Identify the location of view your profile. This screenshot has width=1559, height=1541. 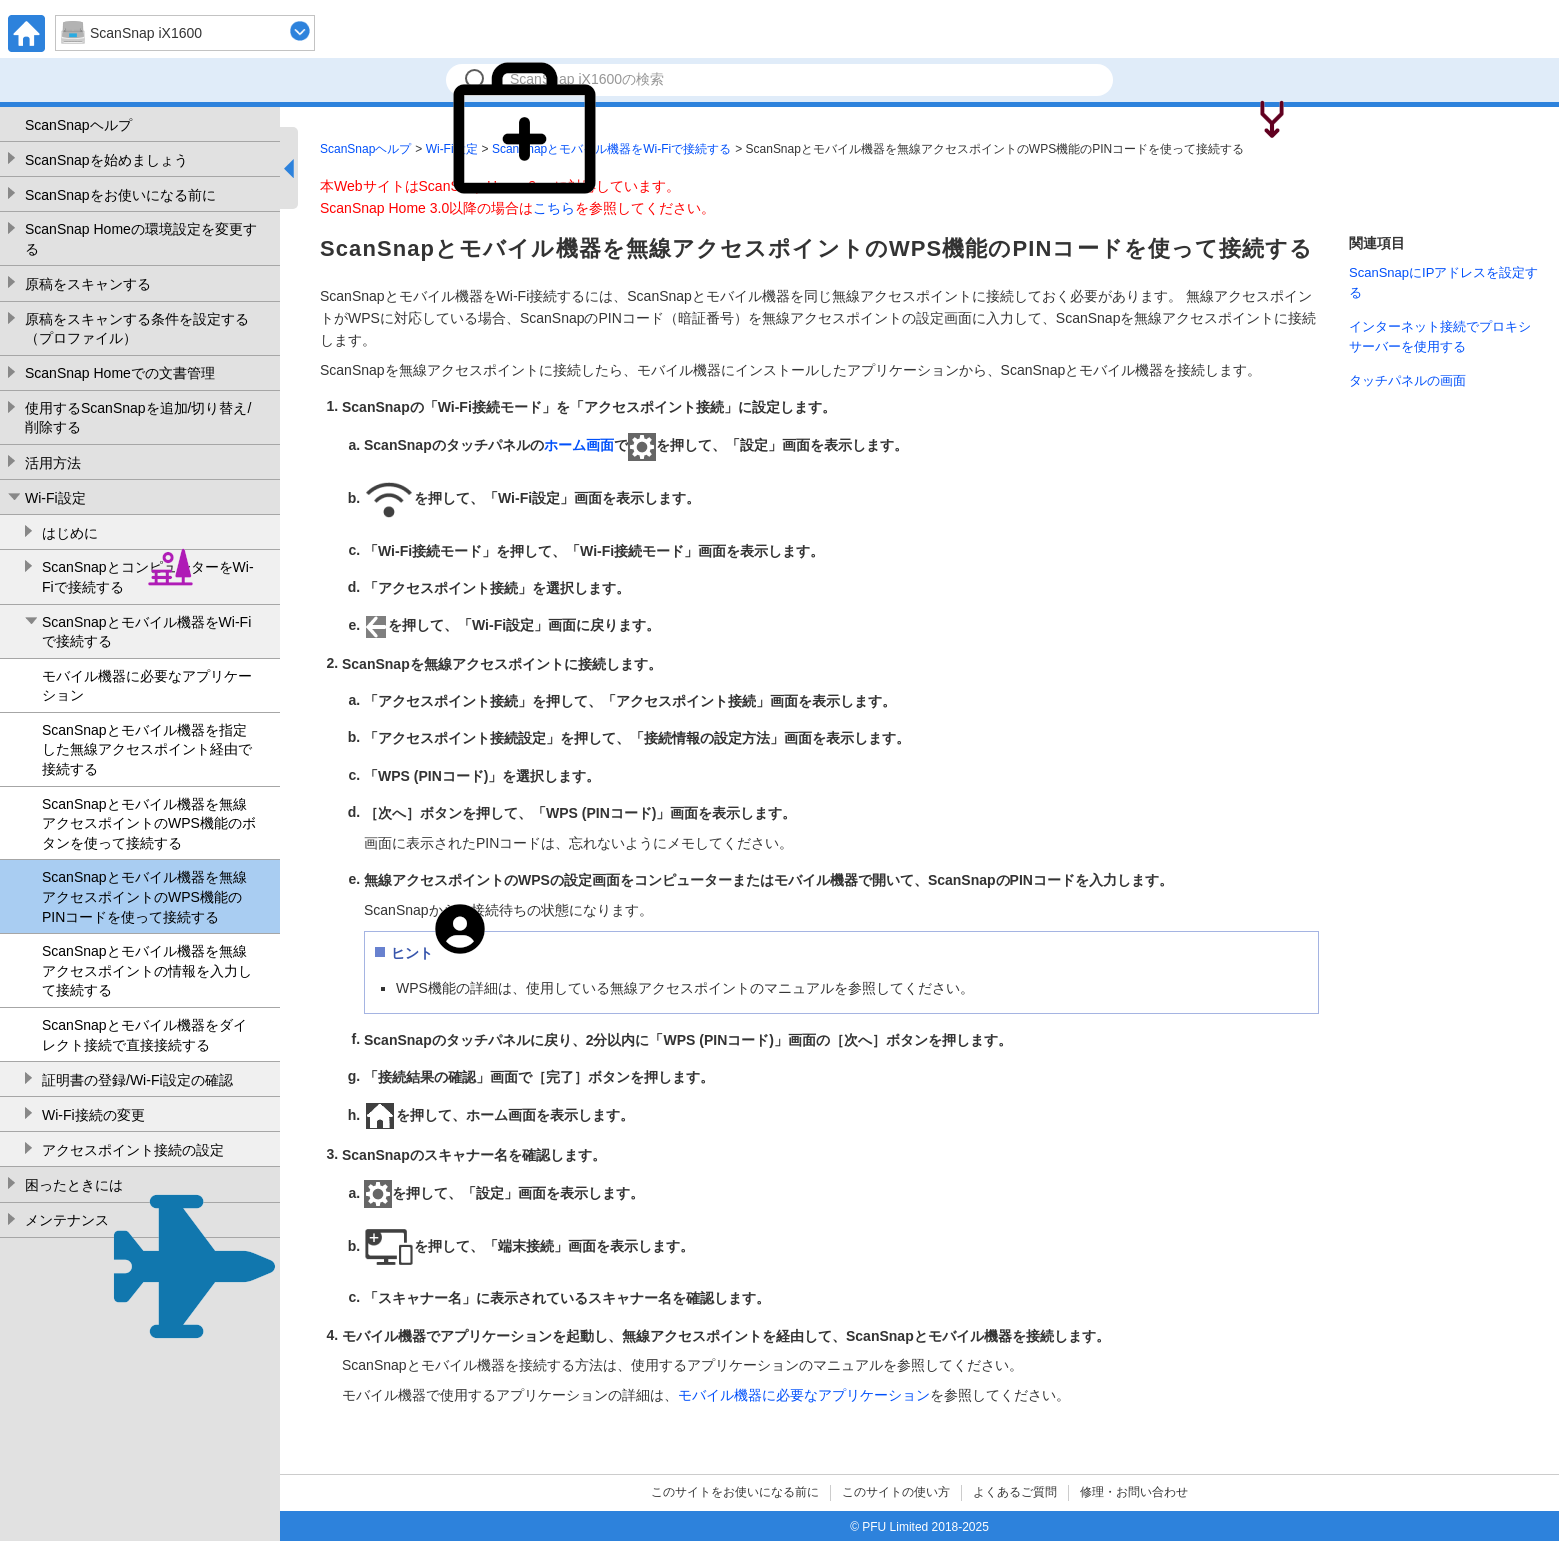
(460, 929).